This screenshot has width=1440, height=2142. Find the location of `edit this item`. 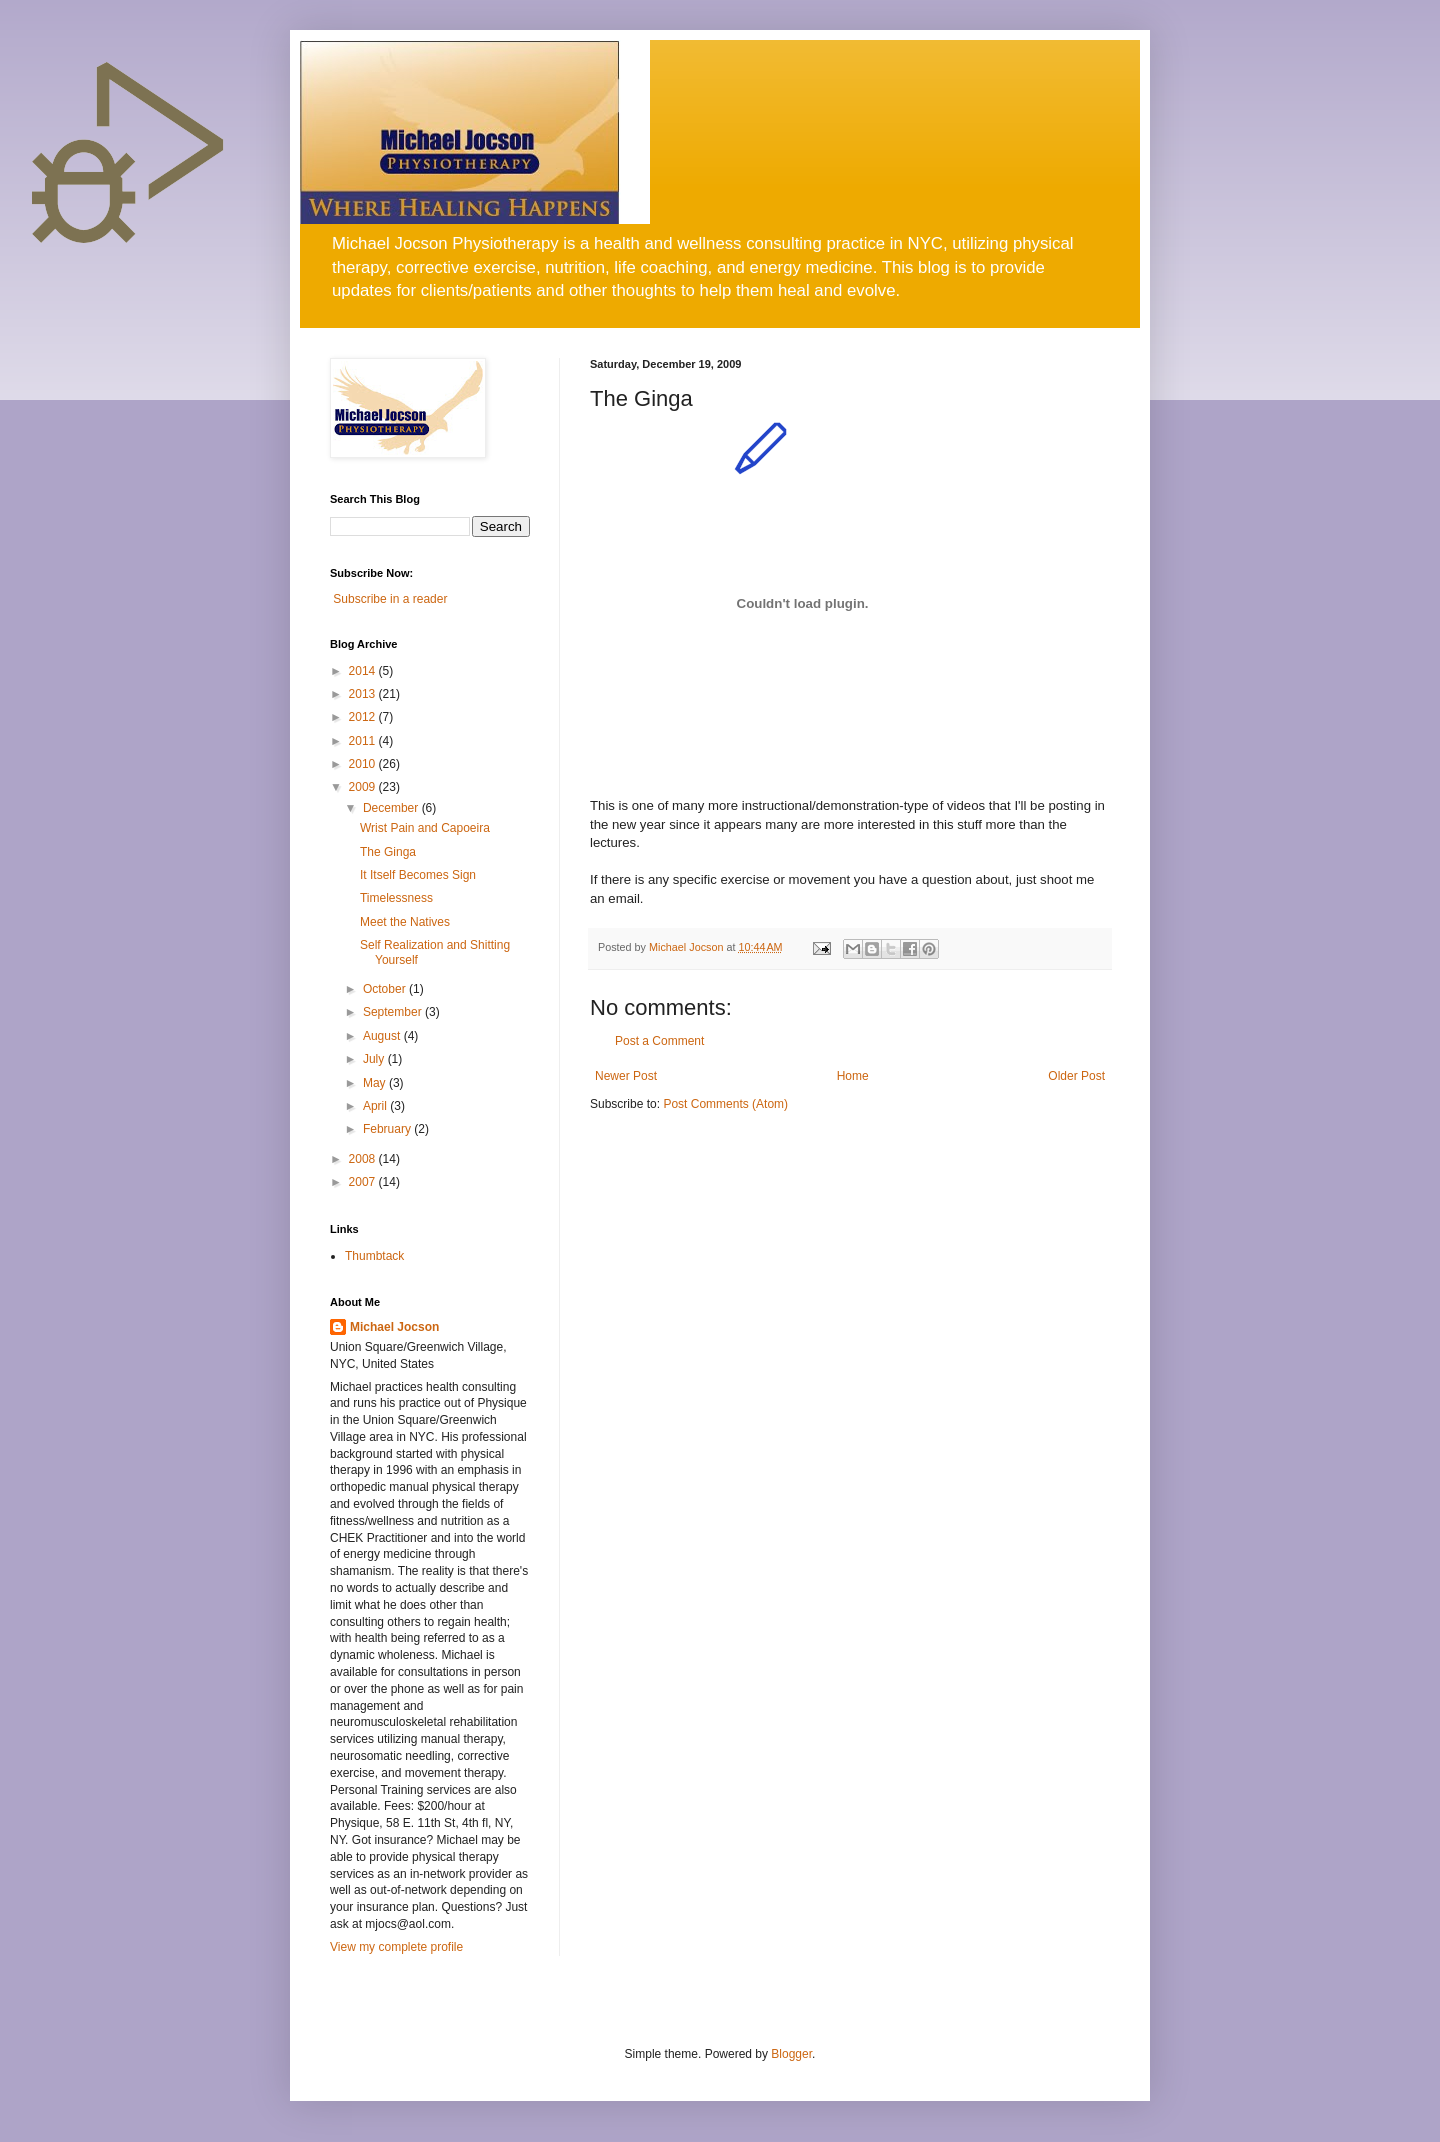

edit this item is located at coordinates (760, 448).